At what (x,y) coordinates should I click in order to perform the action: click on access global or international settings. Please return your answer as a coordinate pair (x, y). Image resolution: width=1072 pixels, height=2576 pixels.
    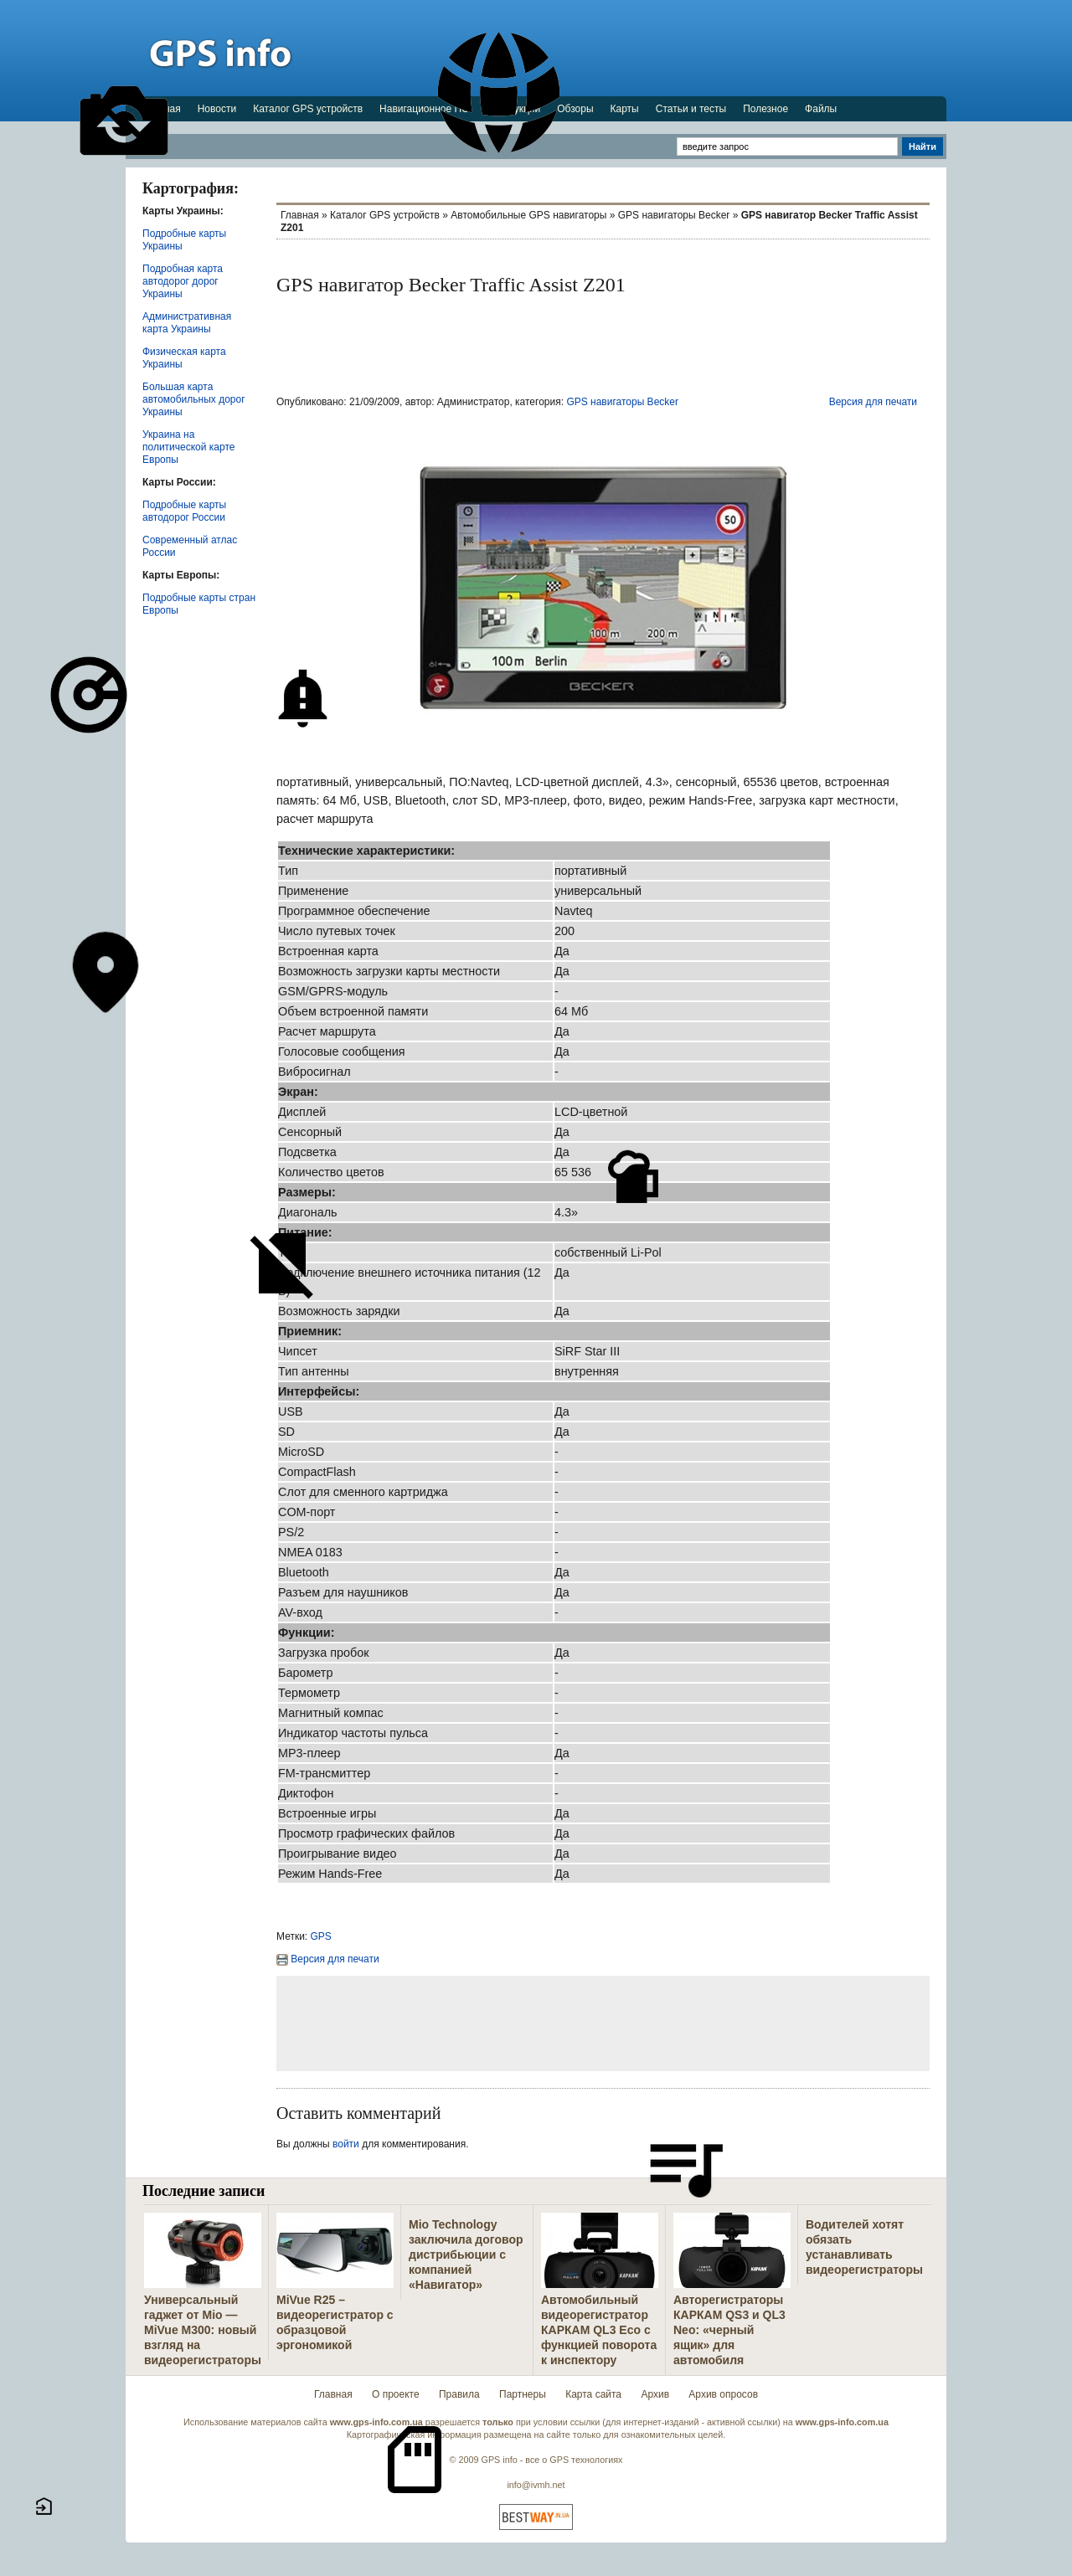
    Looking at the image, I should click on (498, 92).